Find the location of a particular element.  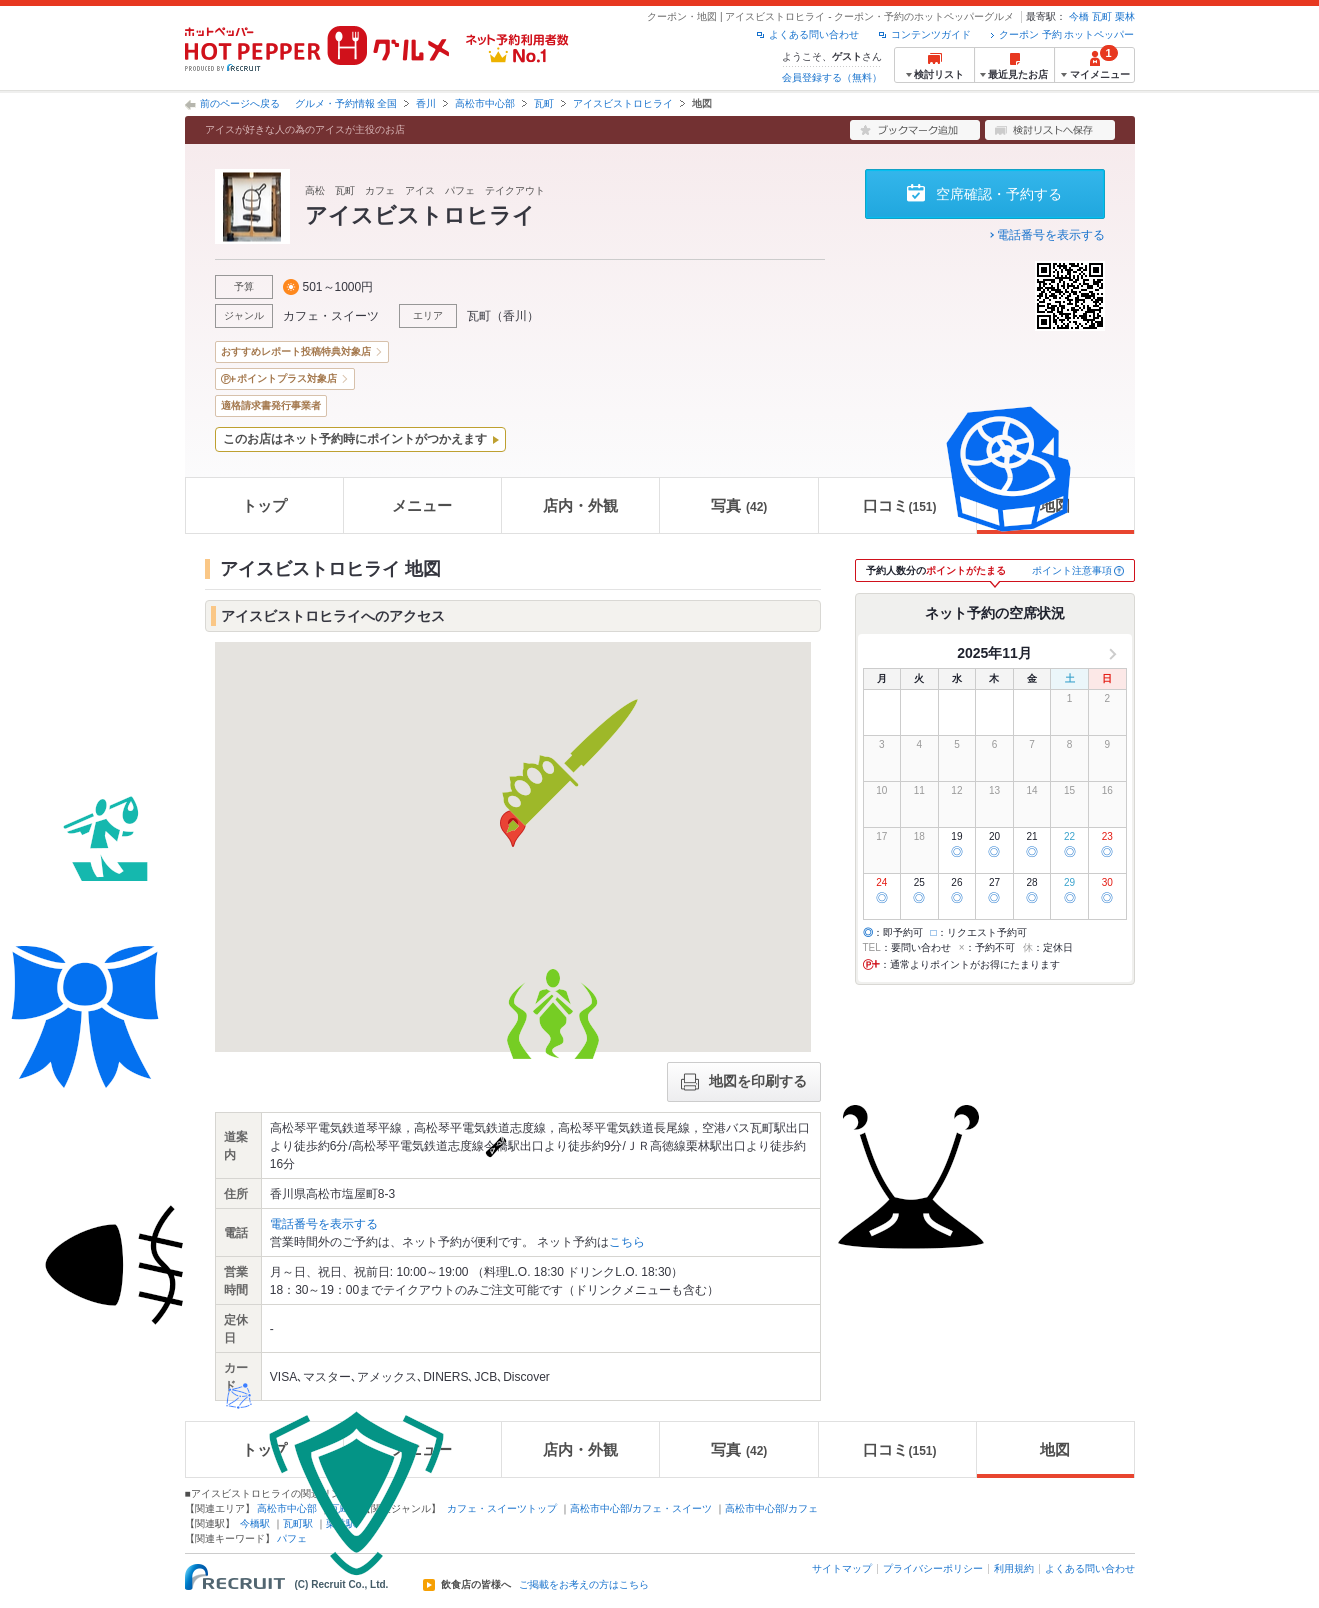

view character soul or spirit stats is located at coordinates (553, 1013).